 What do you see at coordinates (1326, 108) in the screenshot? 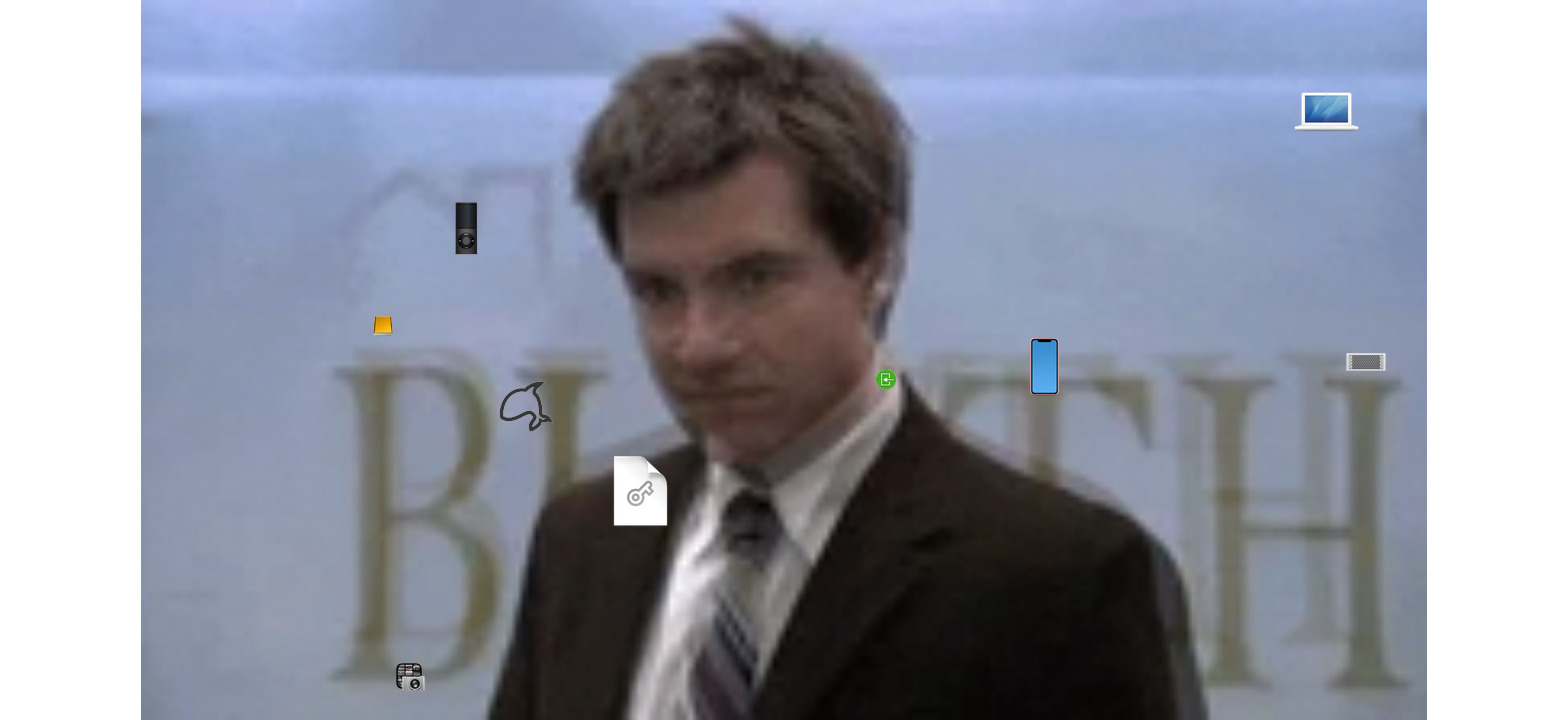
I see `indicates a connected macbook device` at bounding box center [1326, 108].